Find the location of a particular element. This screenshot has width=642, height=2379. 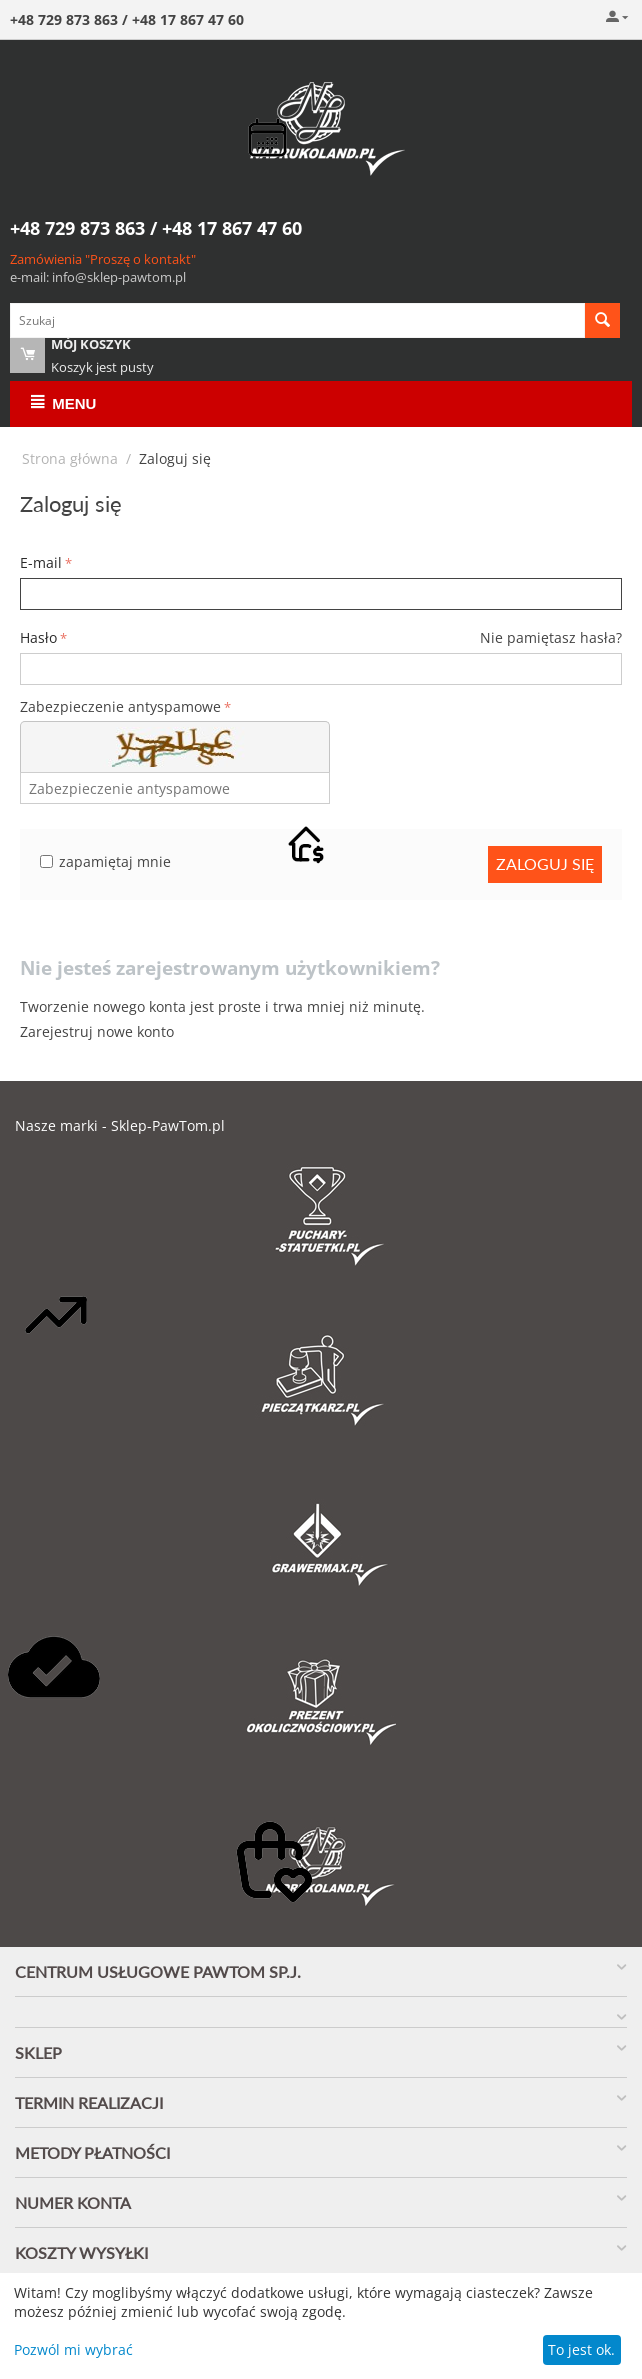

view home financing or mortgage options is located at coordinates (306, 844).